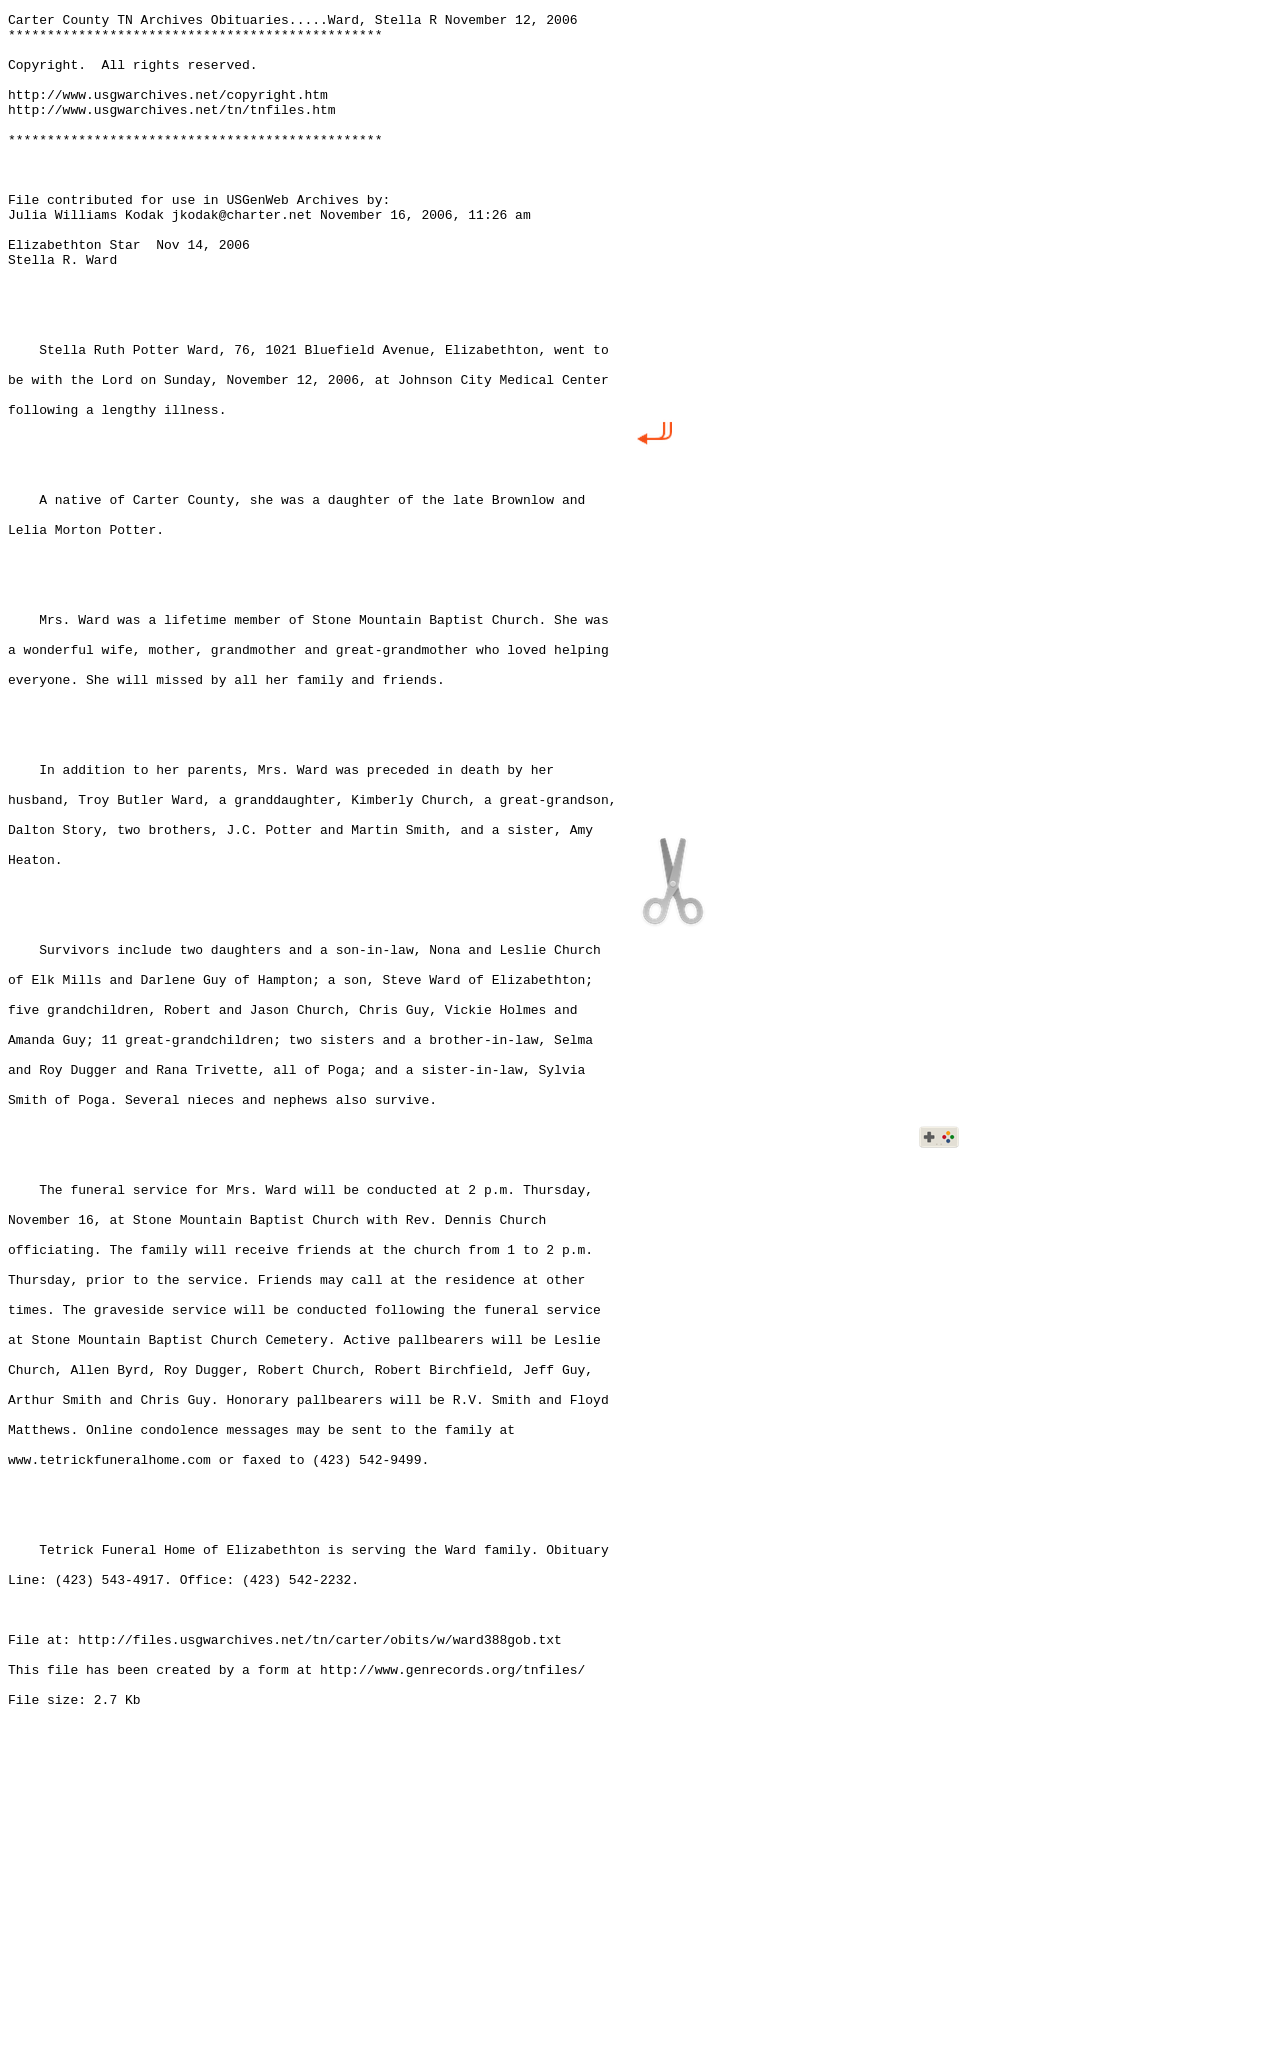 The image size is (1280, 2060). What do you see at coordinates (939, 1137) in the screenshot?
I see `indicates a connected game controller` at bounding box center [939, 1137].